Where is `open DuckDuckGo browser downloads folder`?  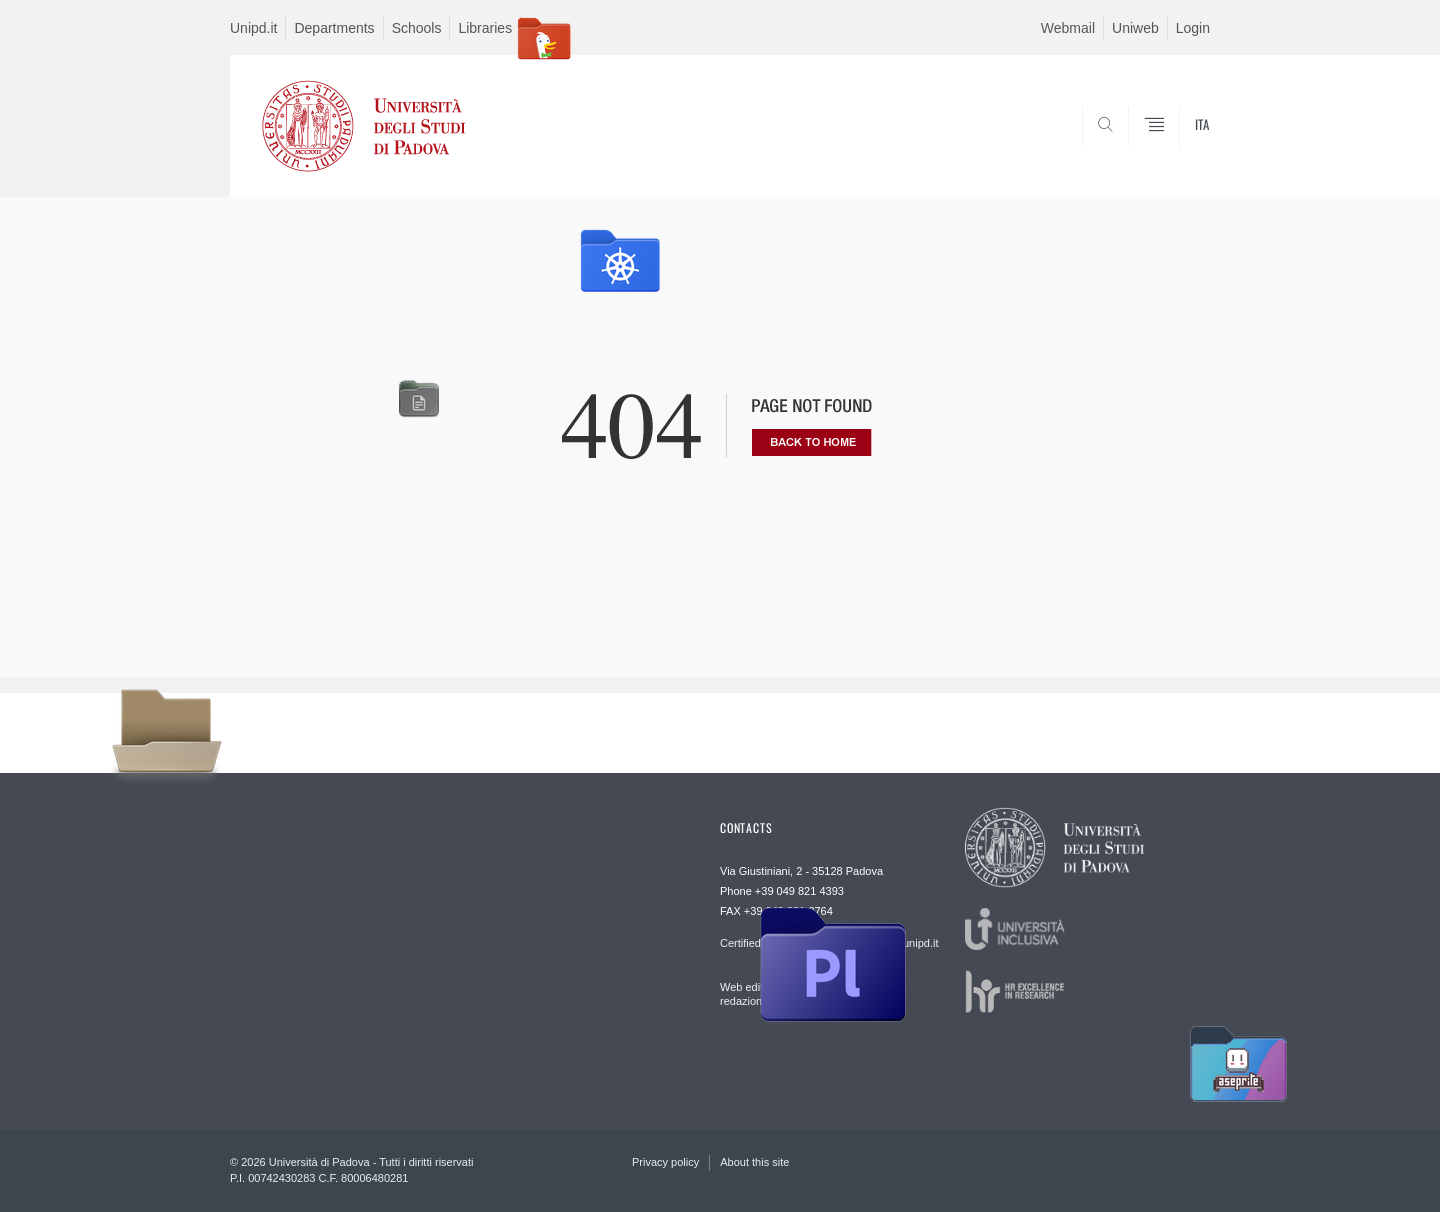
open DuckDuckGo browser downloads folder is located at coordinates (544, 40).